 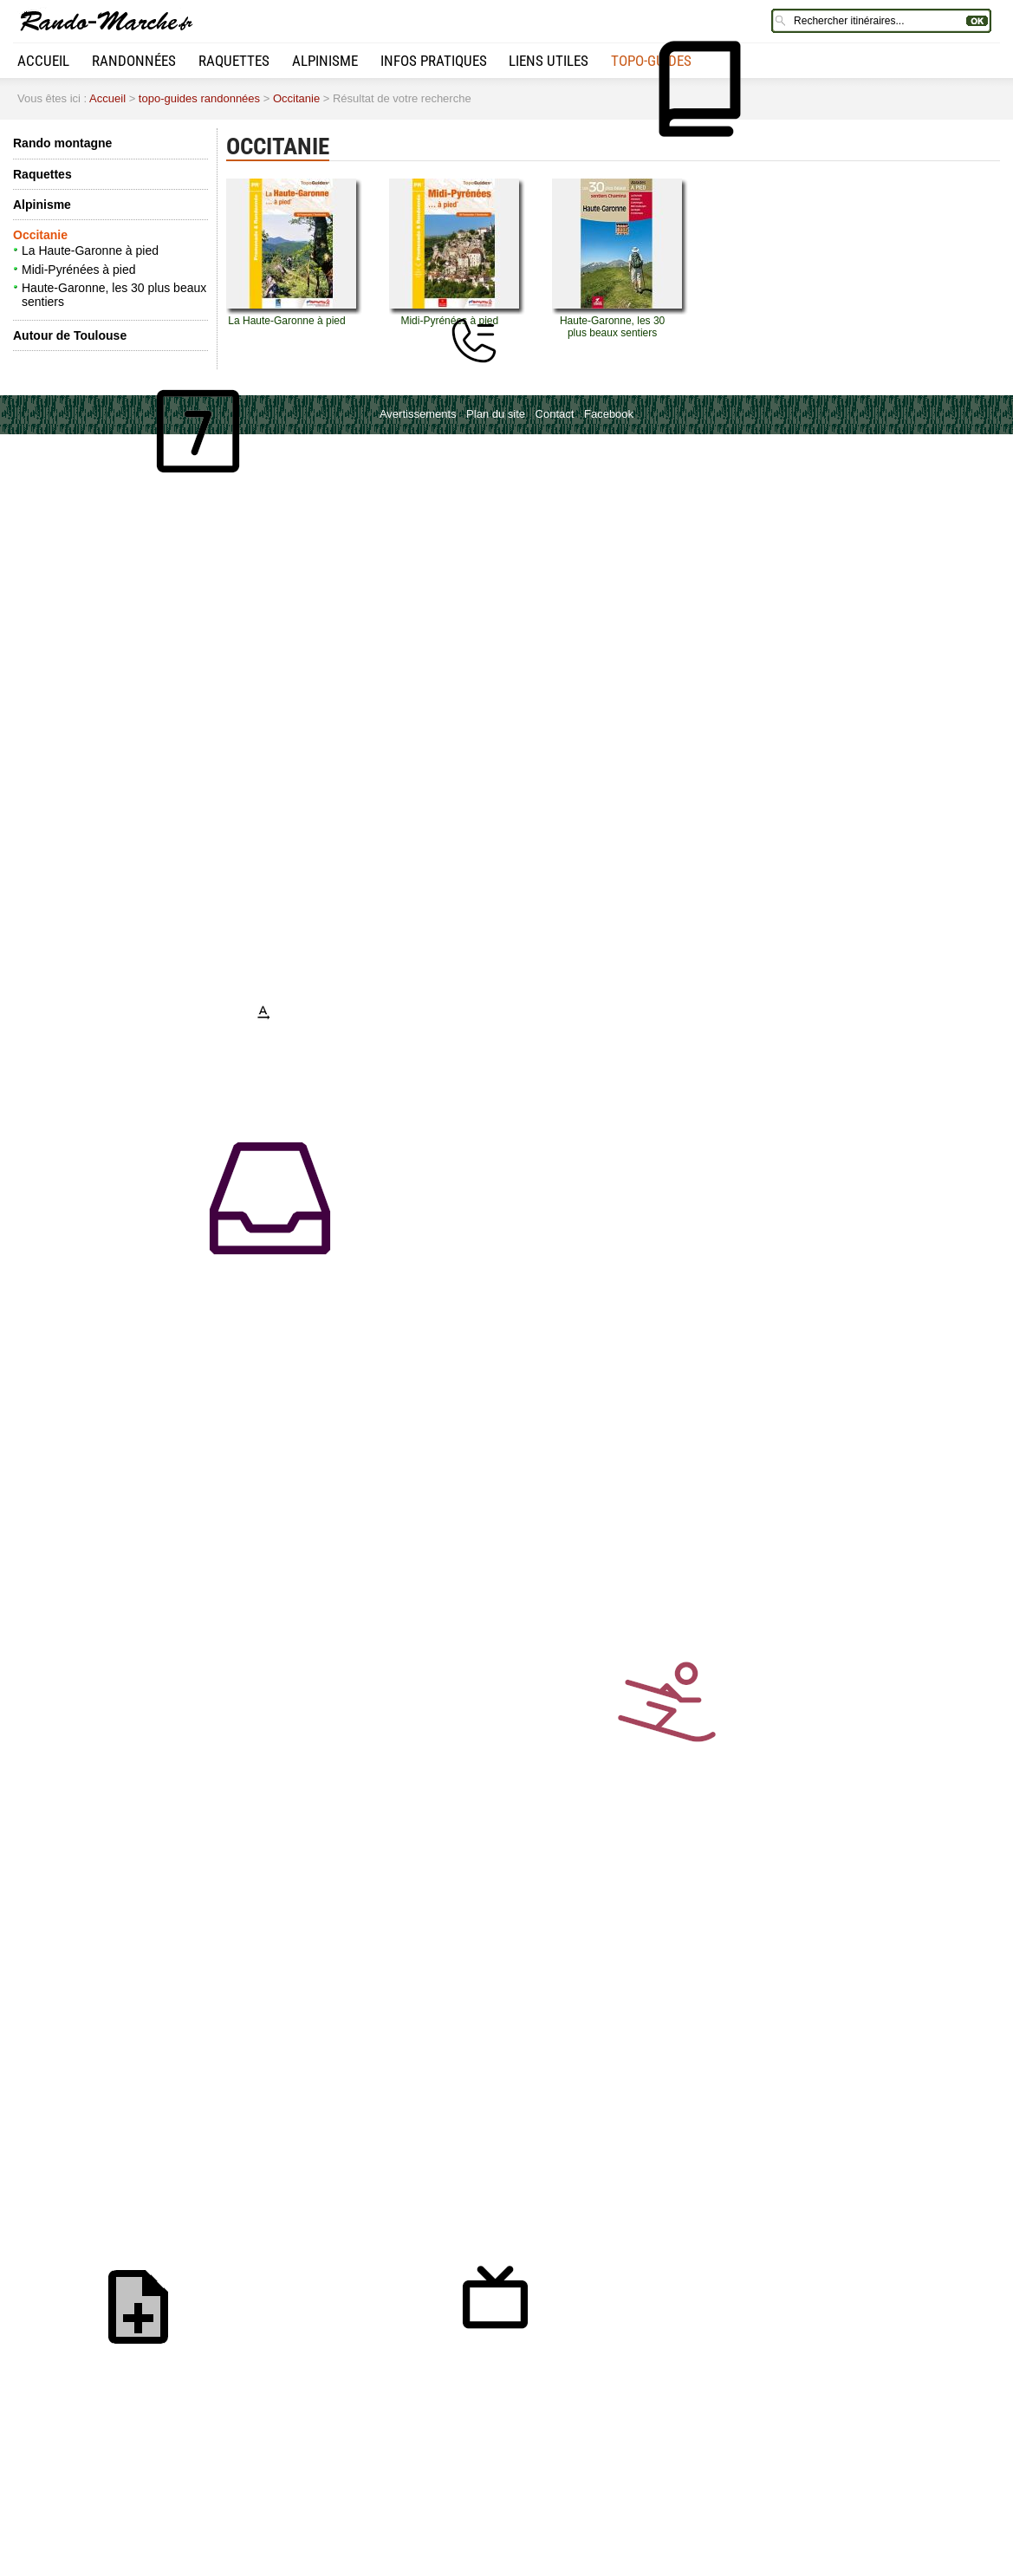 I want to click on create a new note or document, so click(x=138, y=2306).